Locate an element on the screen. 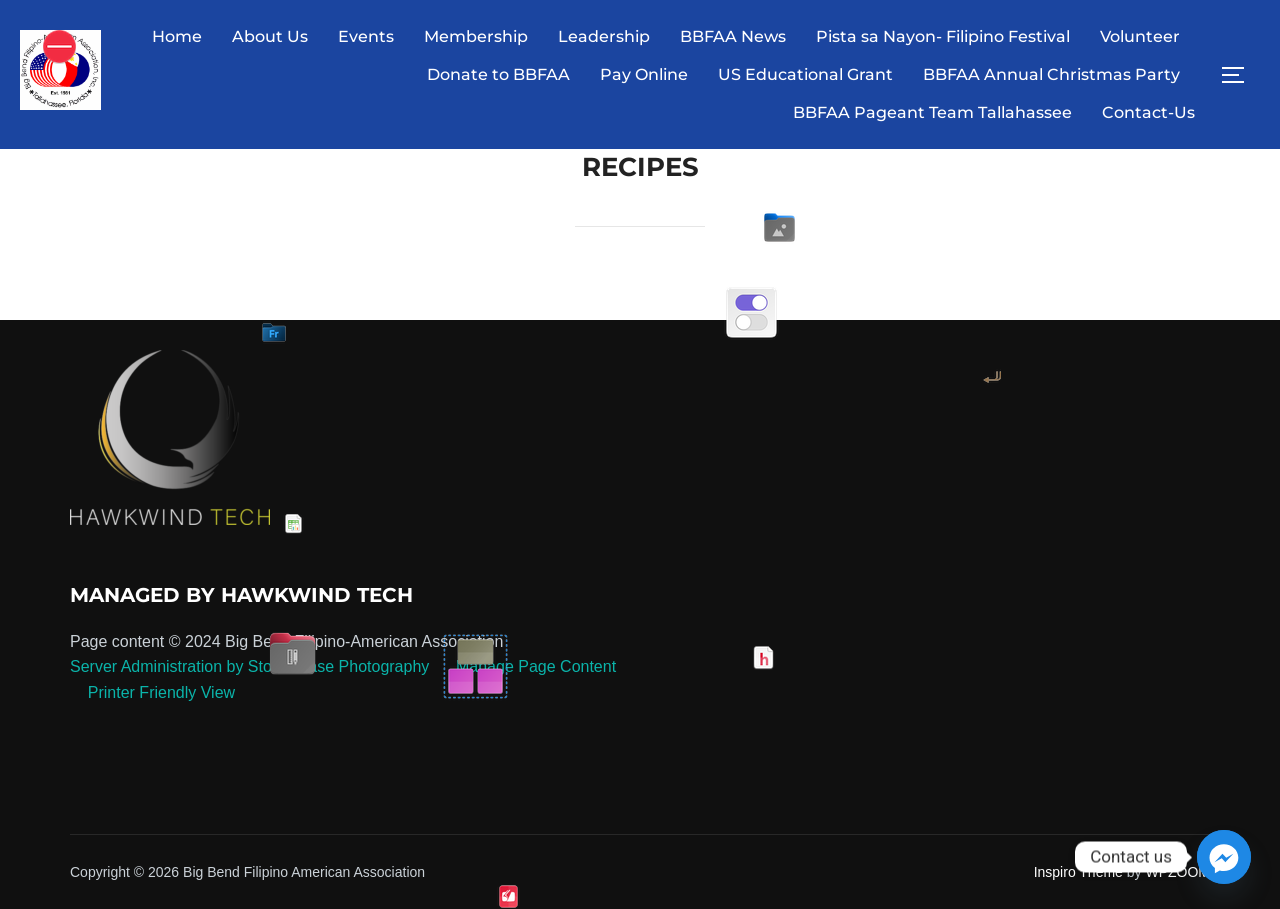  indicates an error or failed action is located at coordinates (59, 46).